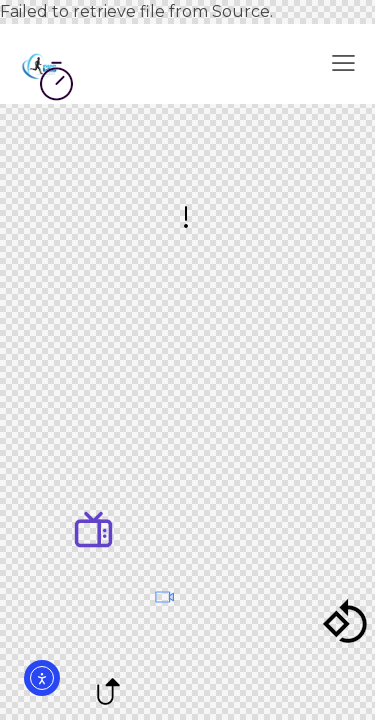  Describe the element at coordinates (186, 217) in the screenshot. I see `indicates an alert or warning that requires attention` at that location.